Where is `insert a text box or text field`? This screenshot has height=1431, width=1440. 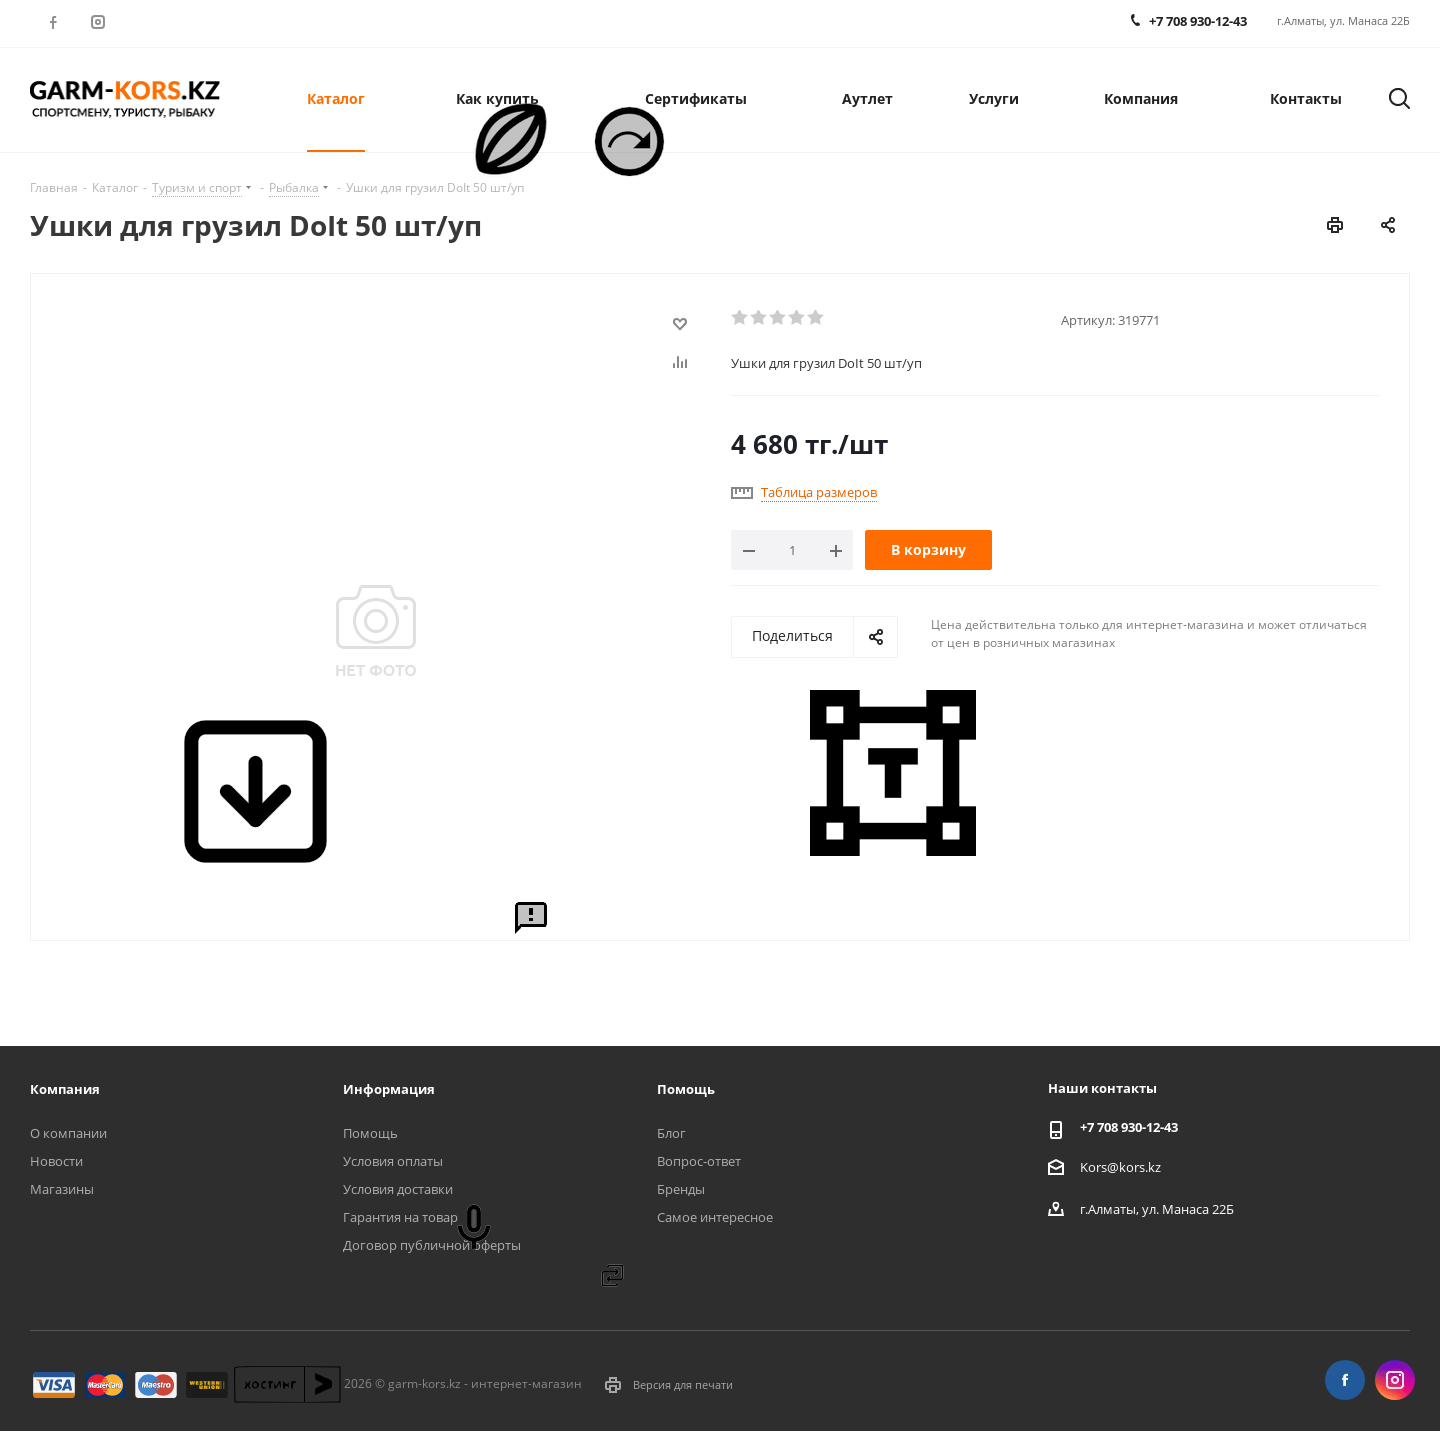 insert a text box or text field is located at coordinates (893, 773).